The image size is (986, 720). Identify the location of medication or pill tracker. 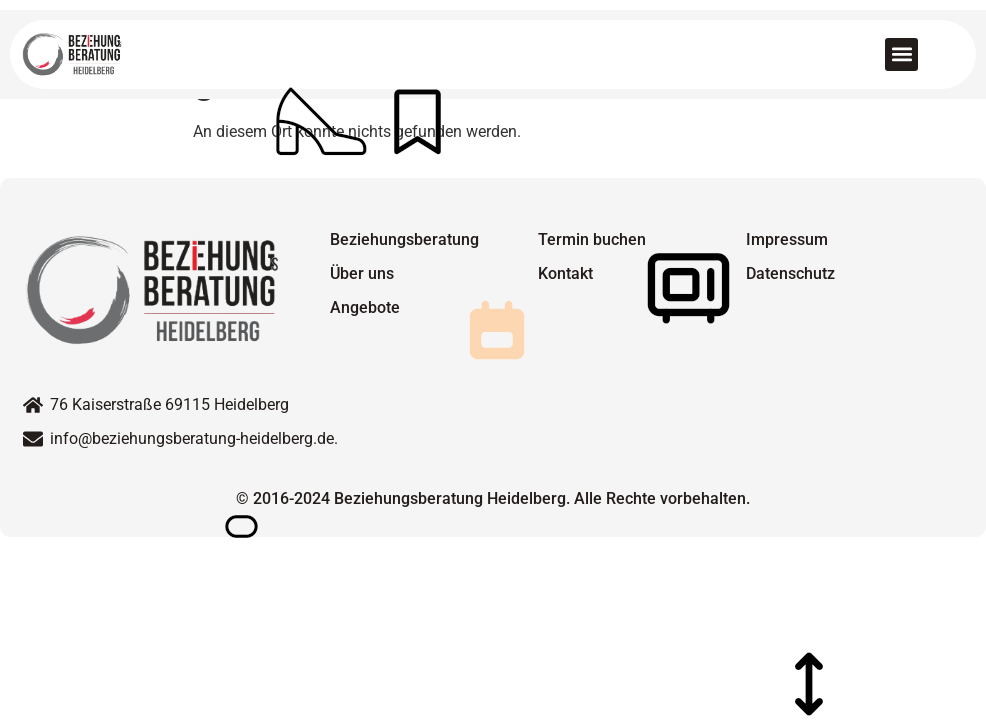
(241, 526).